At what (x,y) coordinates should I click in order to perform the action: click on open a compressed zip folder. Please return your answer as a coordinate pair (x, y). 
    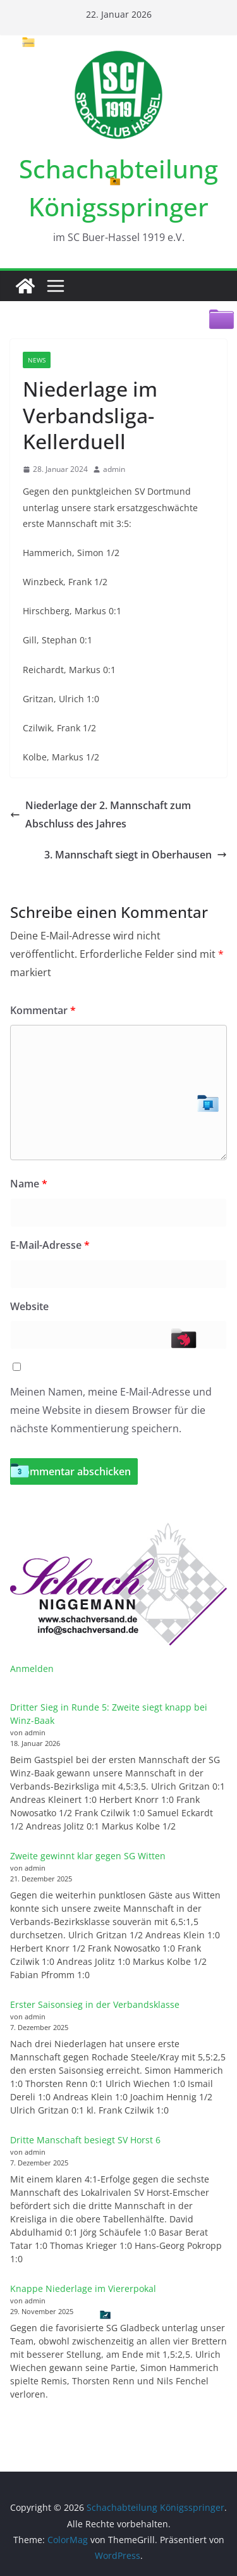
    Looking at the image, I should click on (28, 42).